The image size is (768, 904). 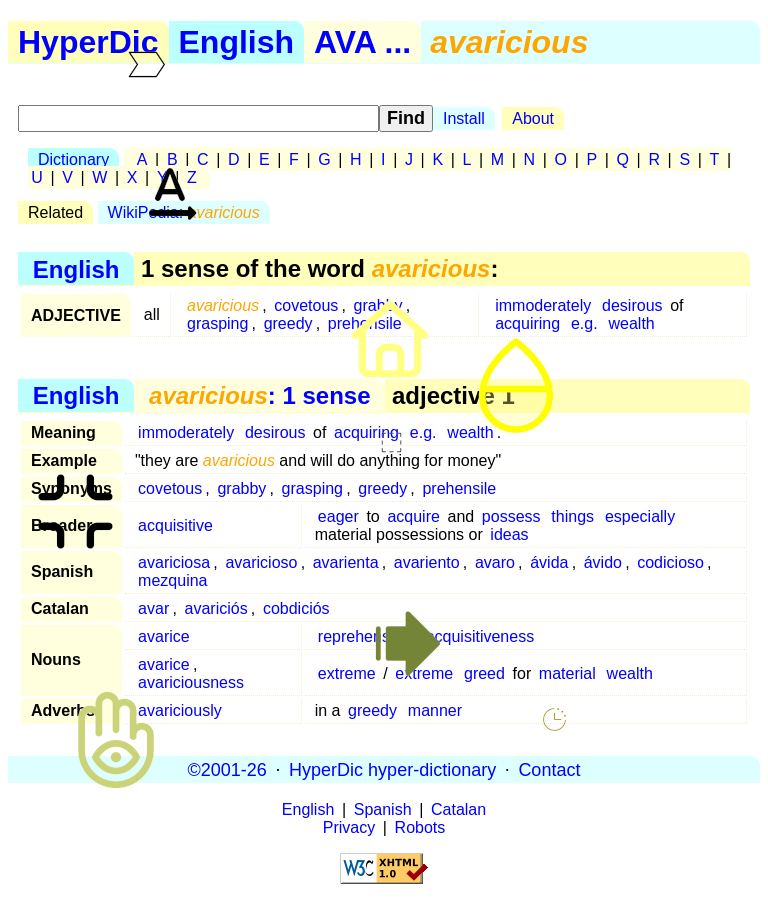 I want to click on minimize or exit fullscreen mode, so click(x=75, y=511).